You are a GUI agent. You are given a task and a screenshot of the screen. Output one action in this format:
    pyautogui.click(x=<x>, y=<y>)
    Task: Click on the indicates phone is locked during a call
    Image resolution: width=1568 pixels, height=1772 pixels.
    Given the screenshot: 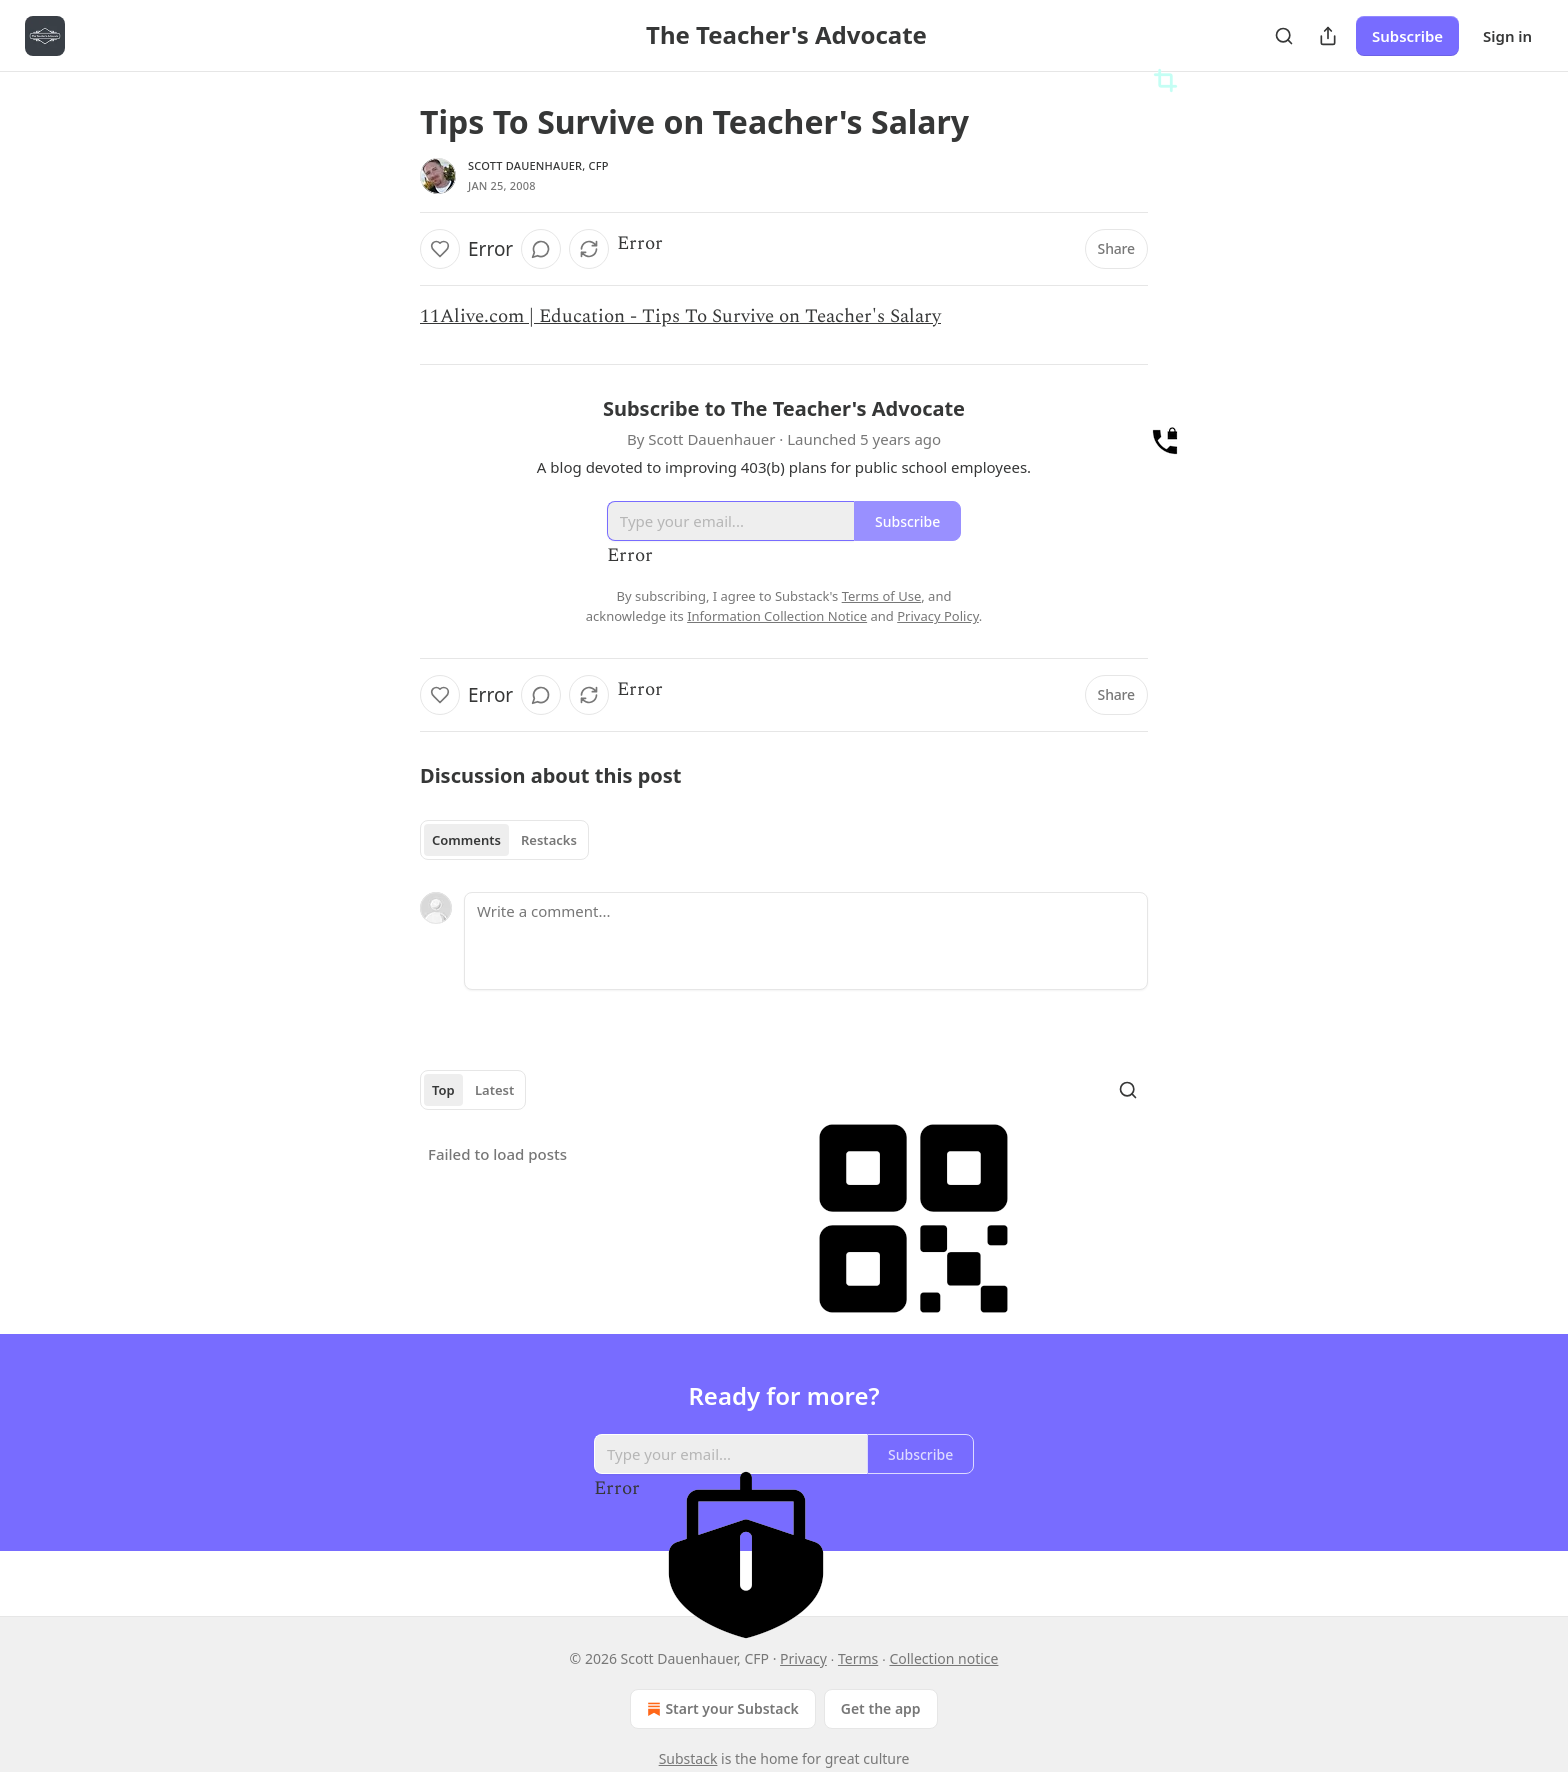 What is the action you would take?
    pyautogui.click(x=1165, y=442)
    